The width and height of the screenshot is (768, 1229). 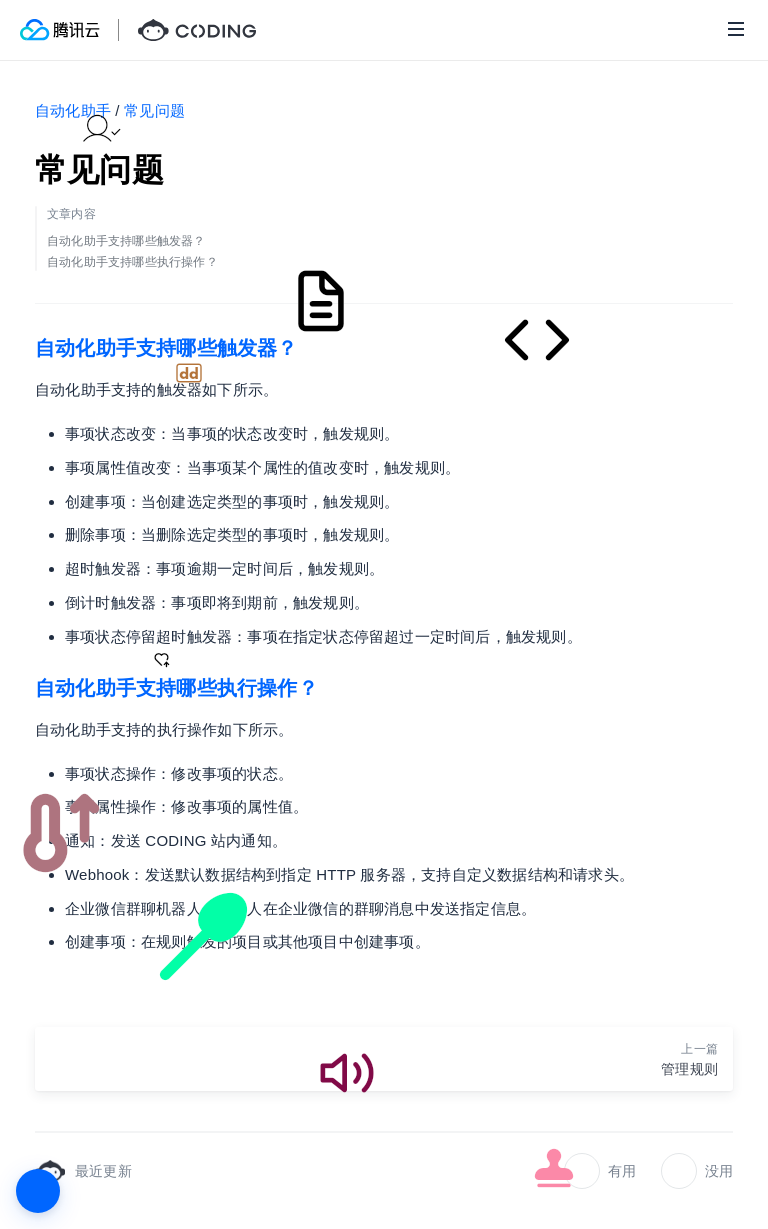 What do you see at coordinates (60, 833) in the screenshot?
I see `indicates rising temperature` at bounding box center [60, 833].